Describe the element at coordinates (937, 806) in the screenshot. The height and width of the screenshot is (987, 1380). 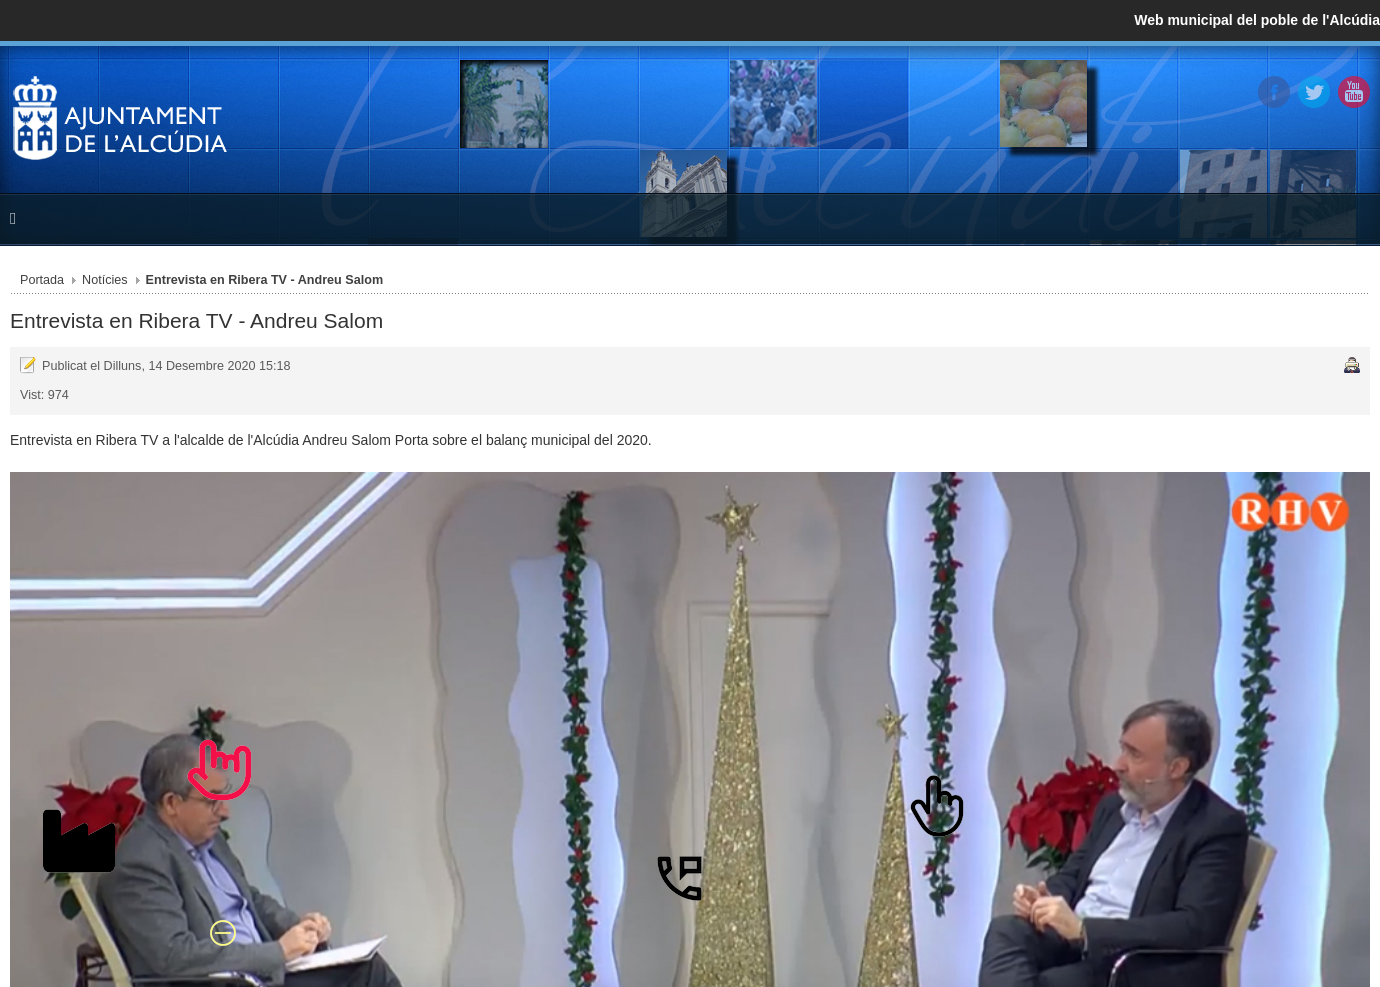
I see `tap or click to interact with an element` at that location.